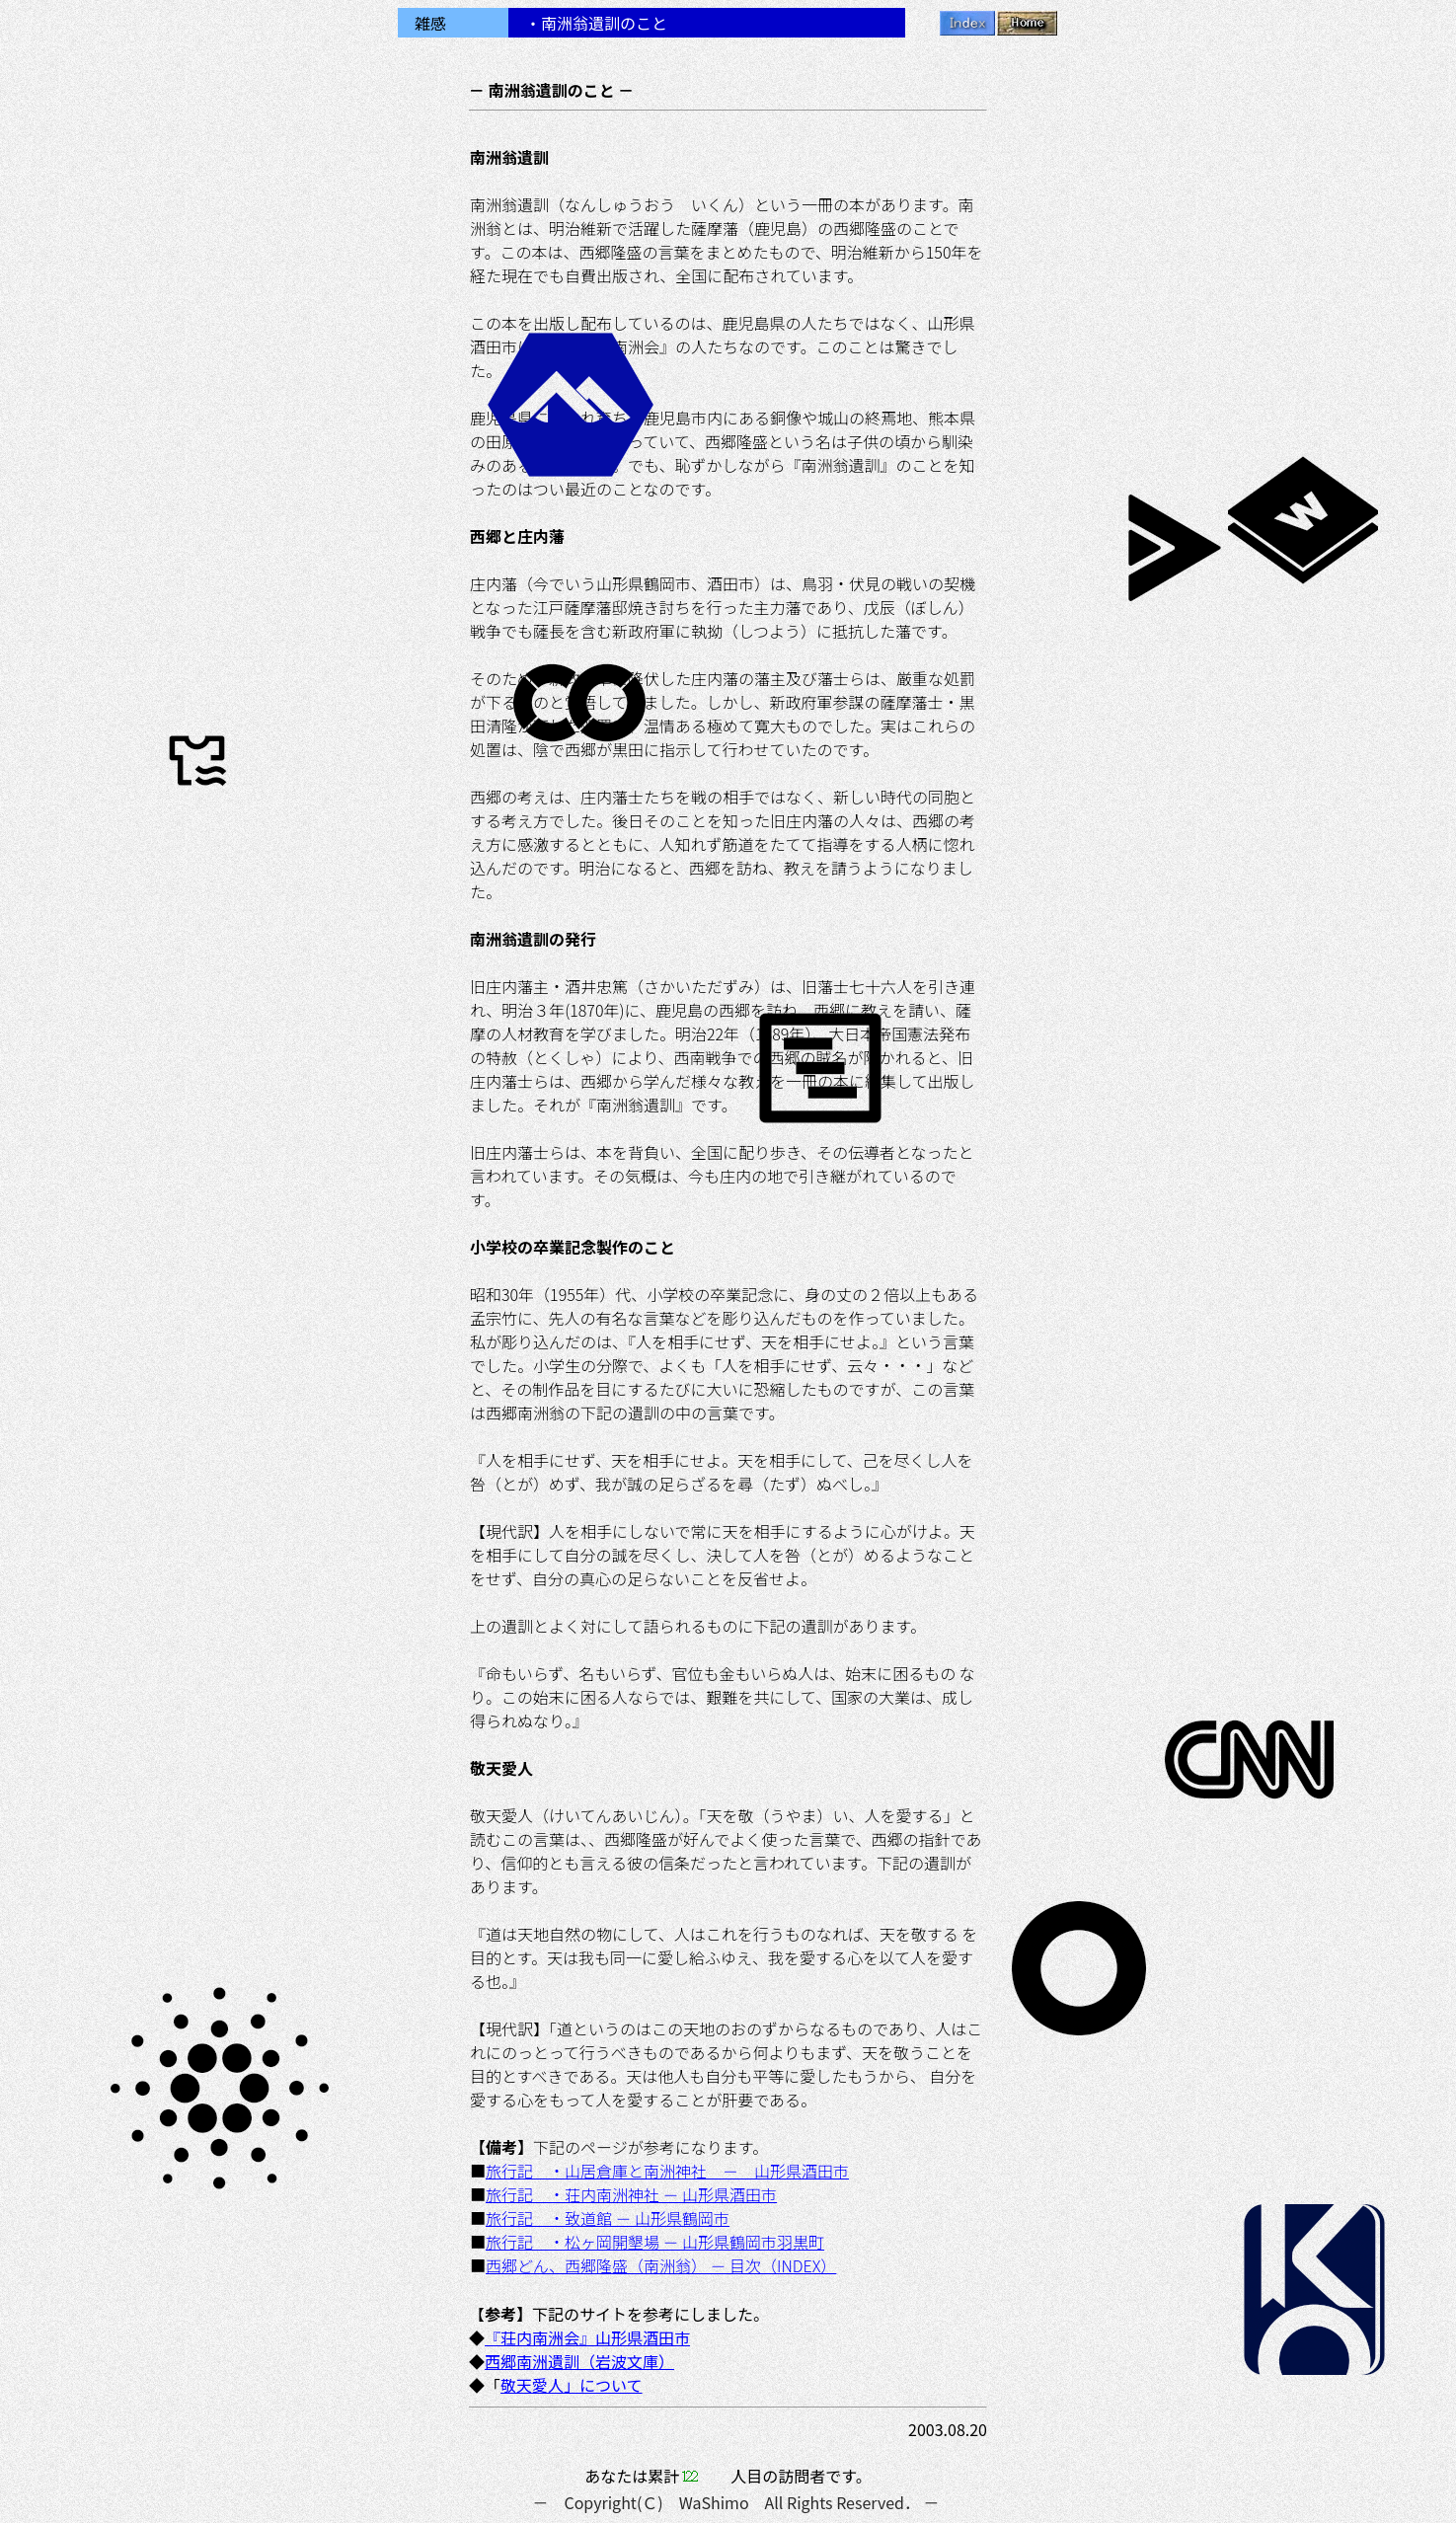 The width and height of the screenshot is (1456, 2523). Describe the element at coordinates (820, 1068) in the screenshot. I see `switch to timeline view` at that location.